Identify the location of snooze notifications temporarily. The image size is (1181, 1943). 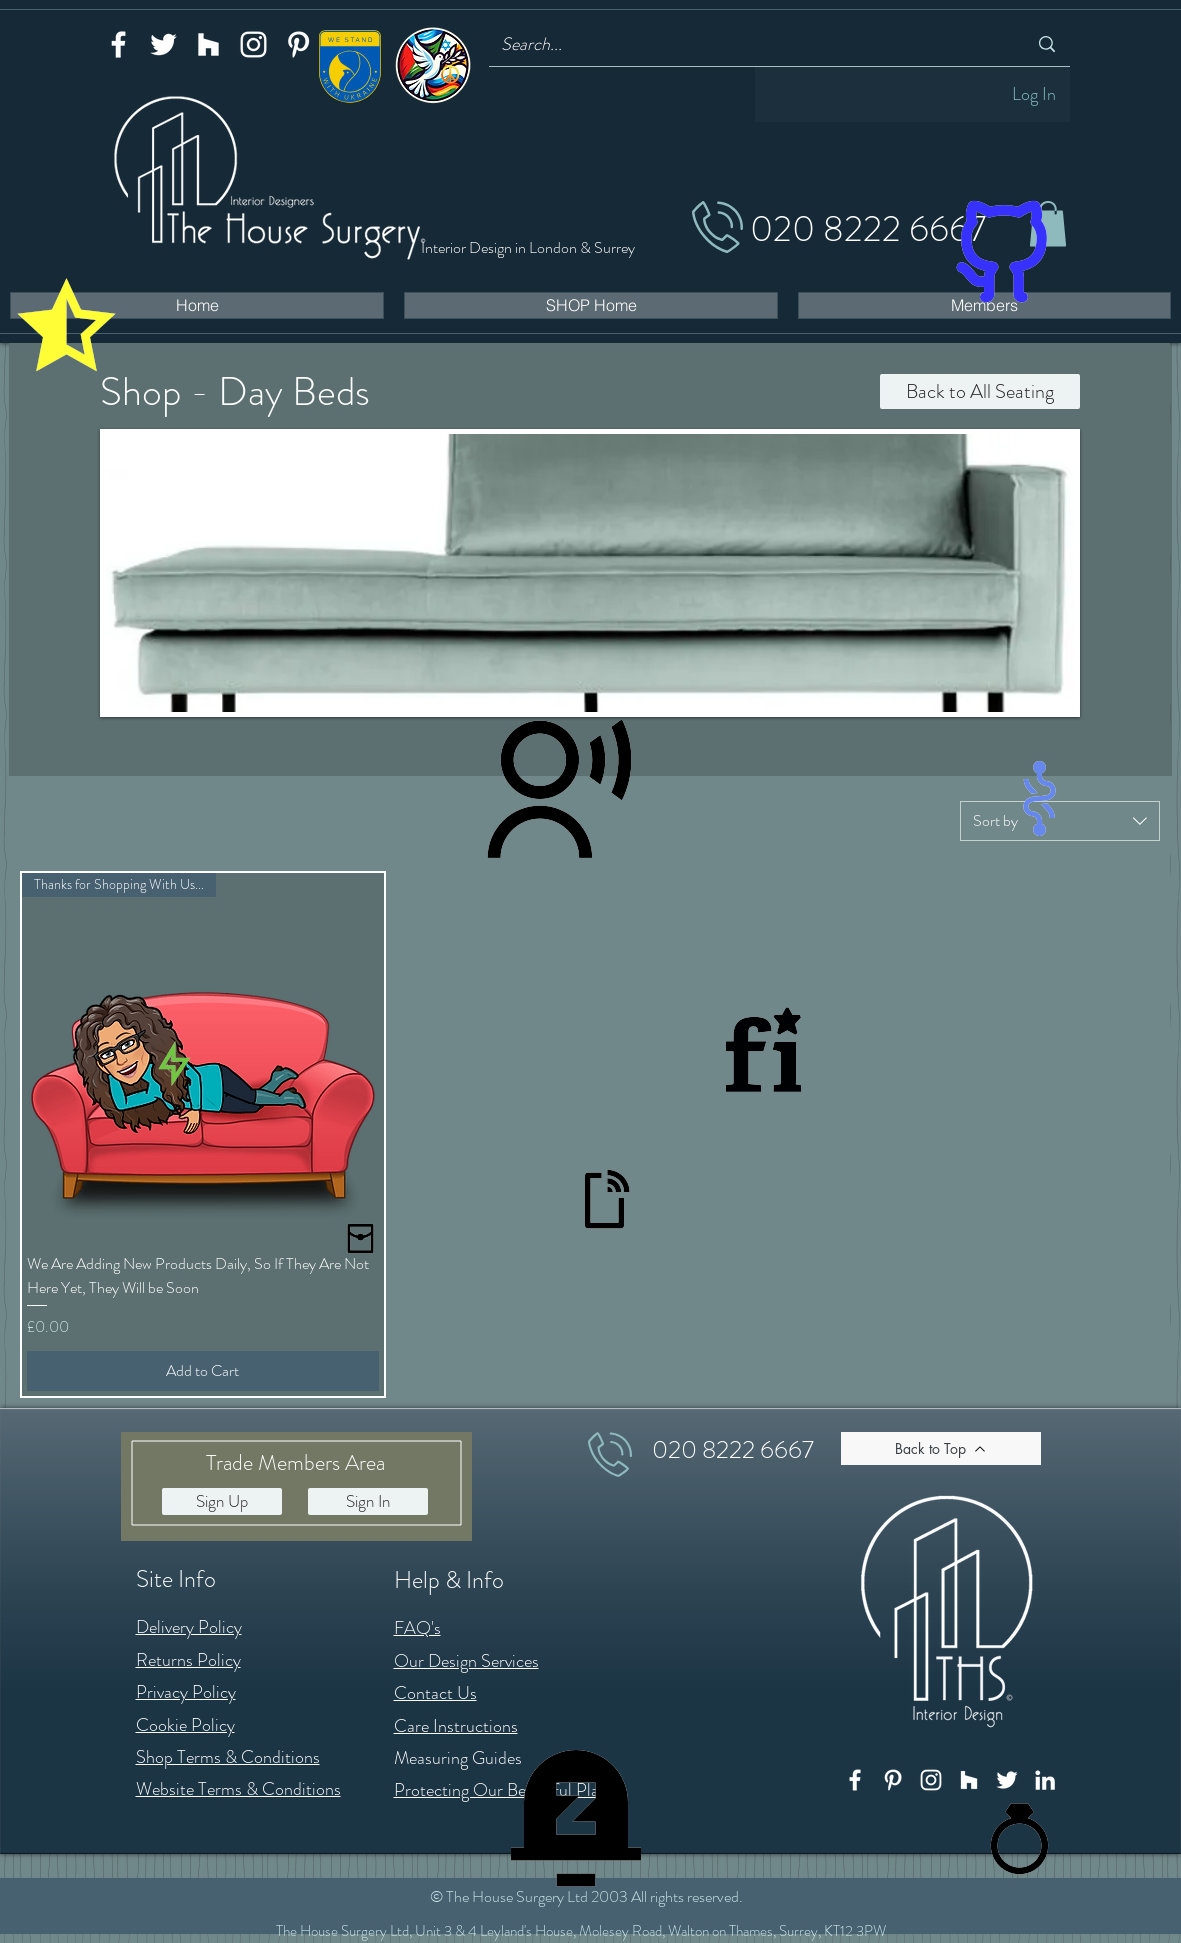
(576, 1815).